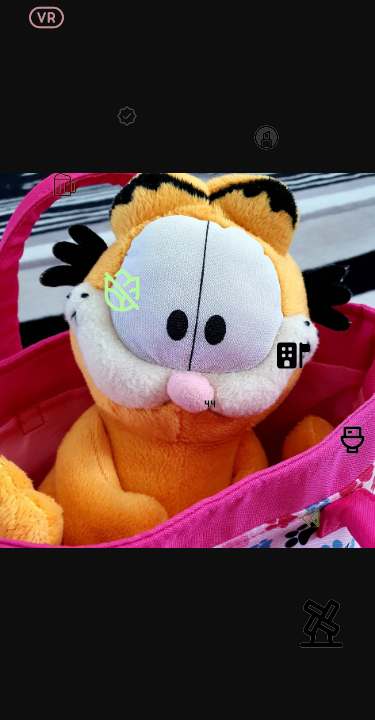  What do you see at coordinates (352, 439) in the screenshot?
I see `find nearby restrooms` at bounding box center [352, 439].